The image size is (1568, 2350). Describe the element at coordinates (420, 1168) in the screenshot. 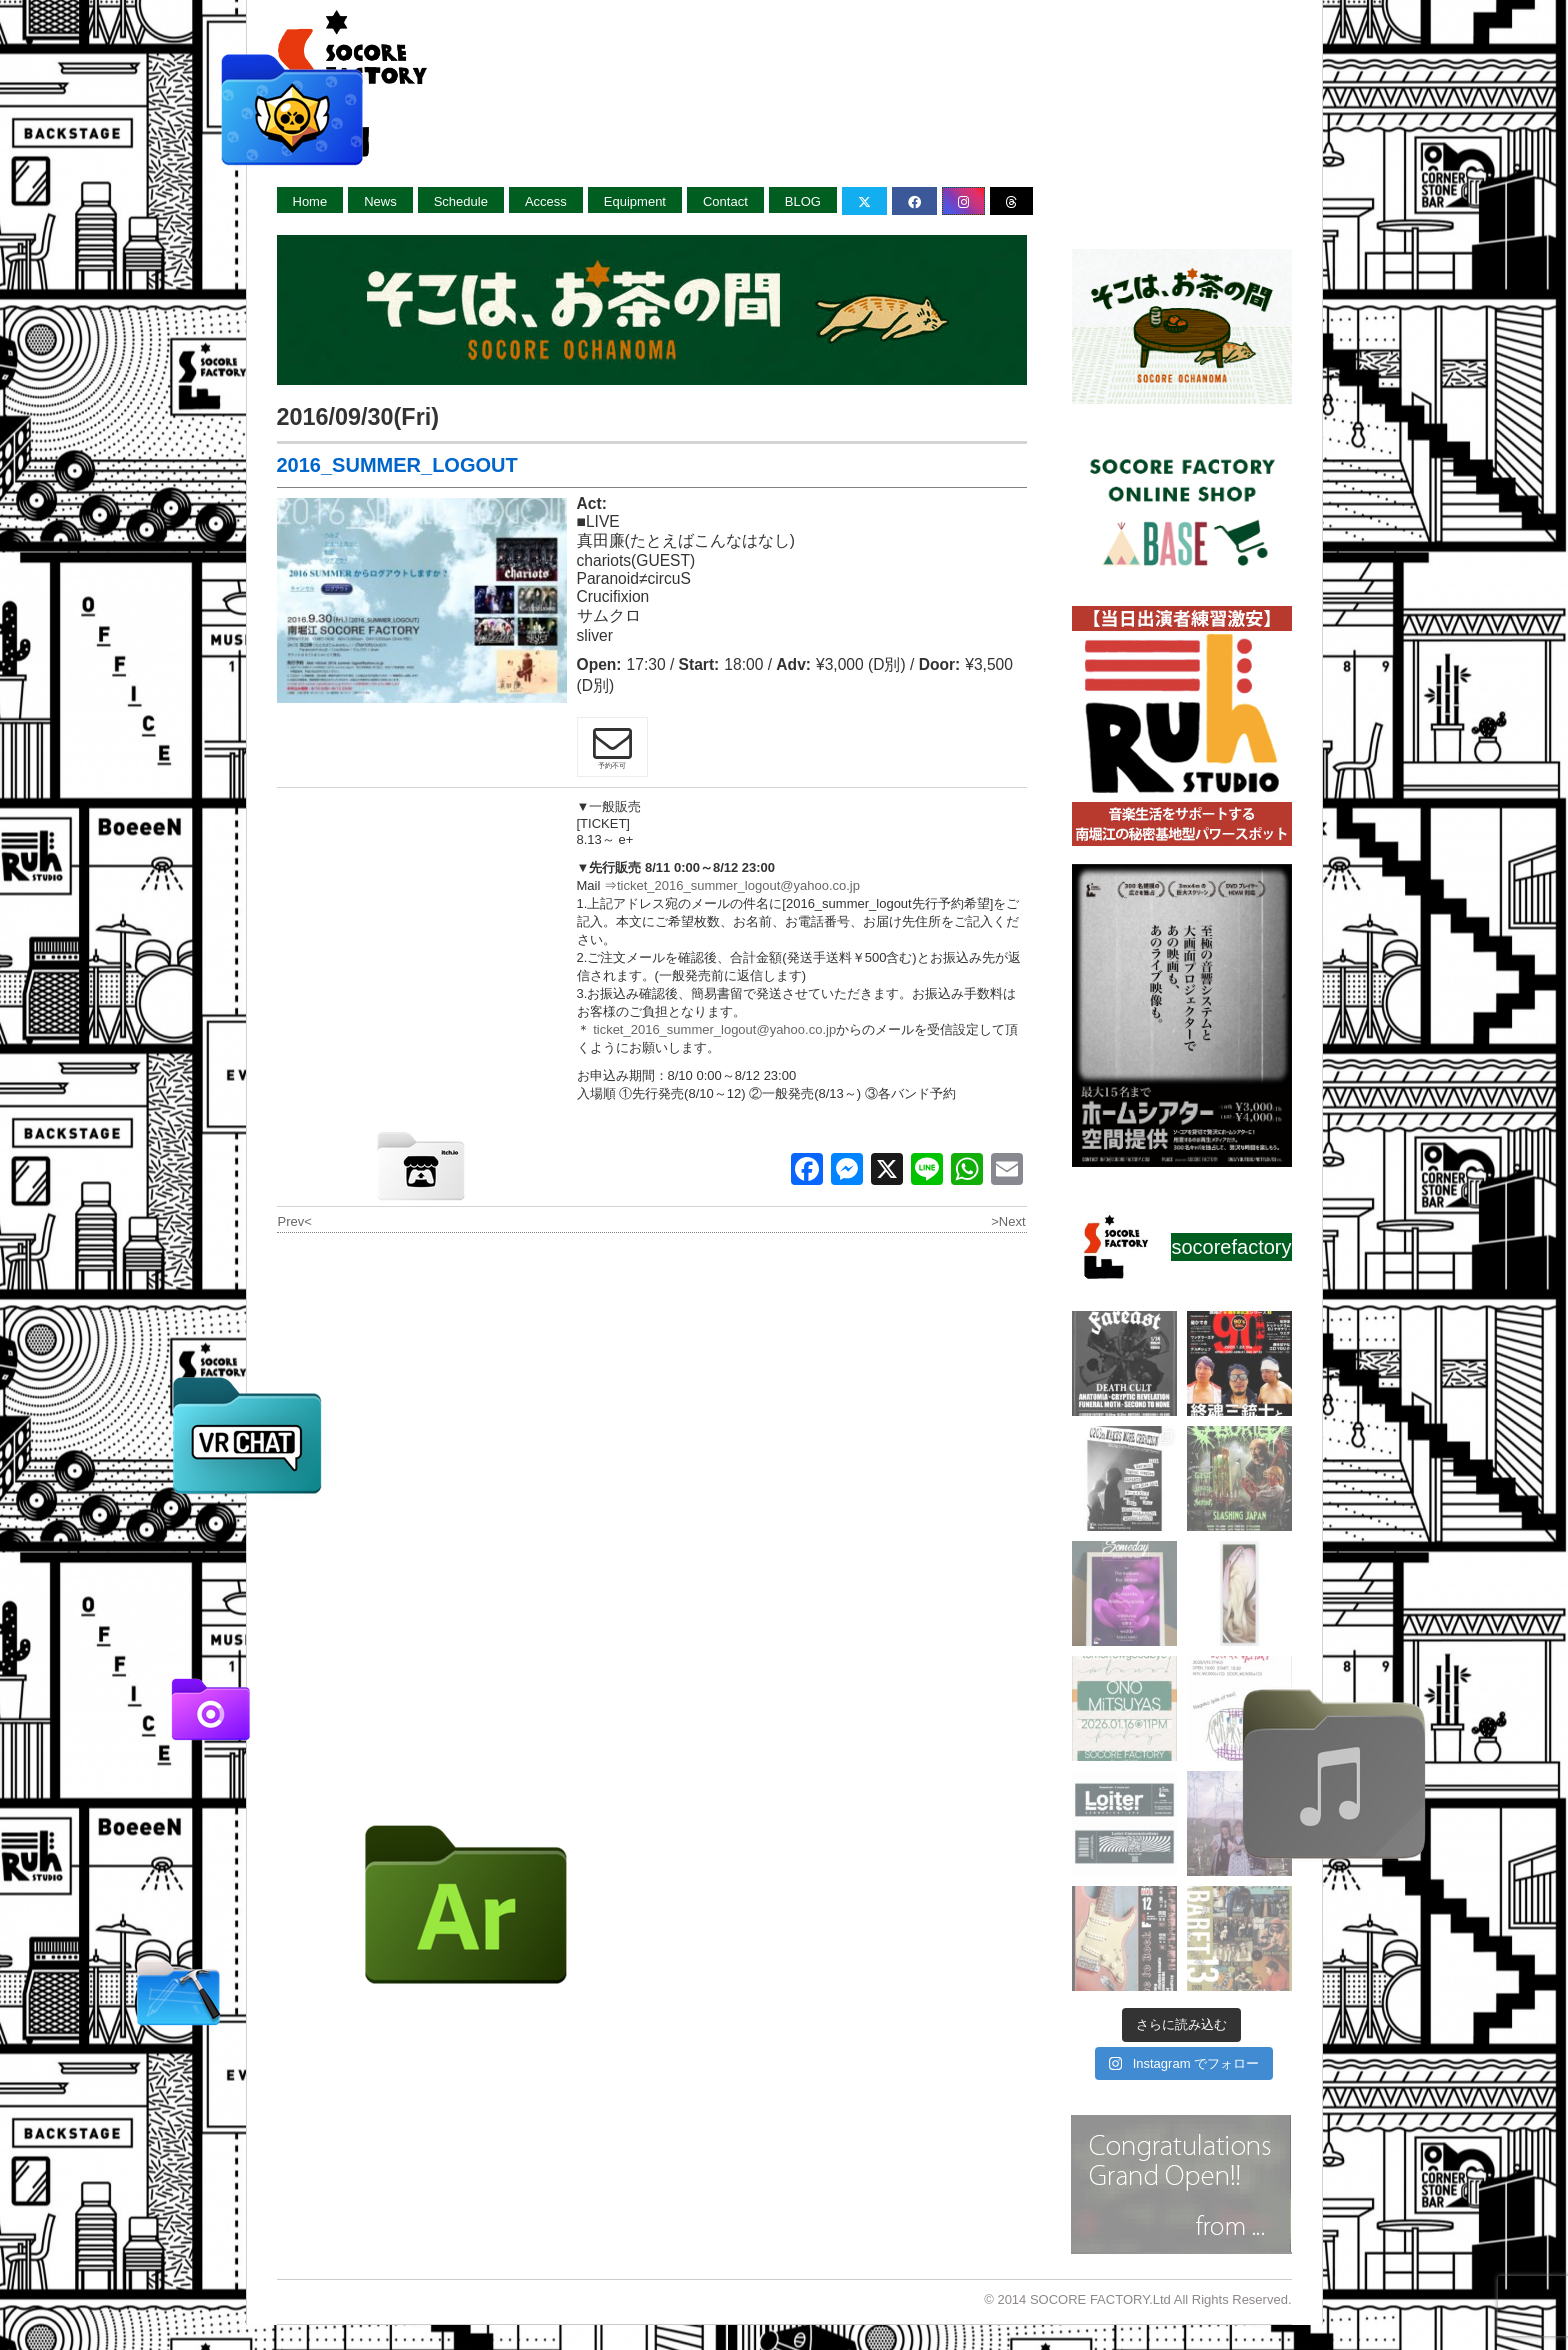

I see `open your itch.io games folder` at that location.